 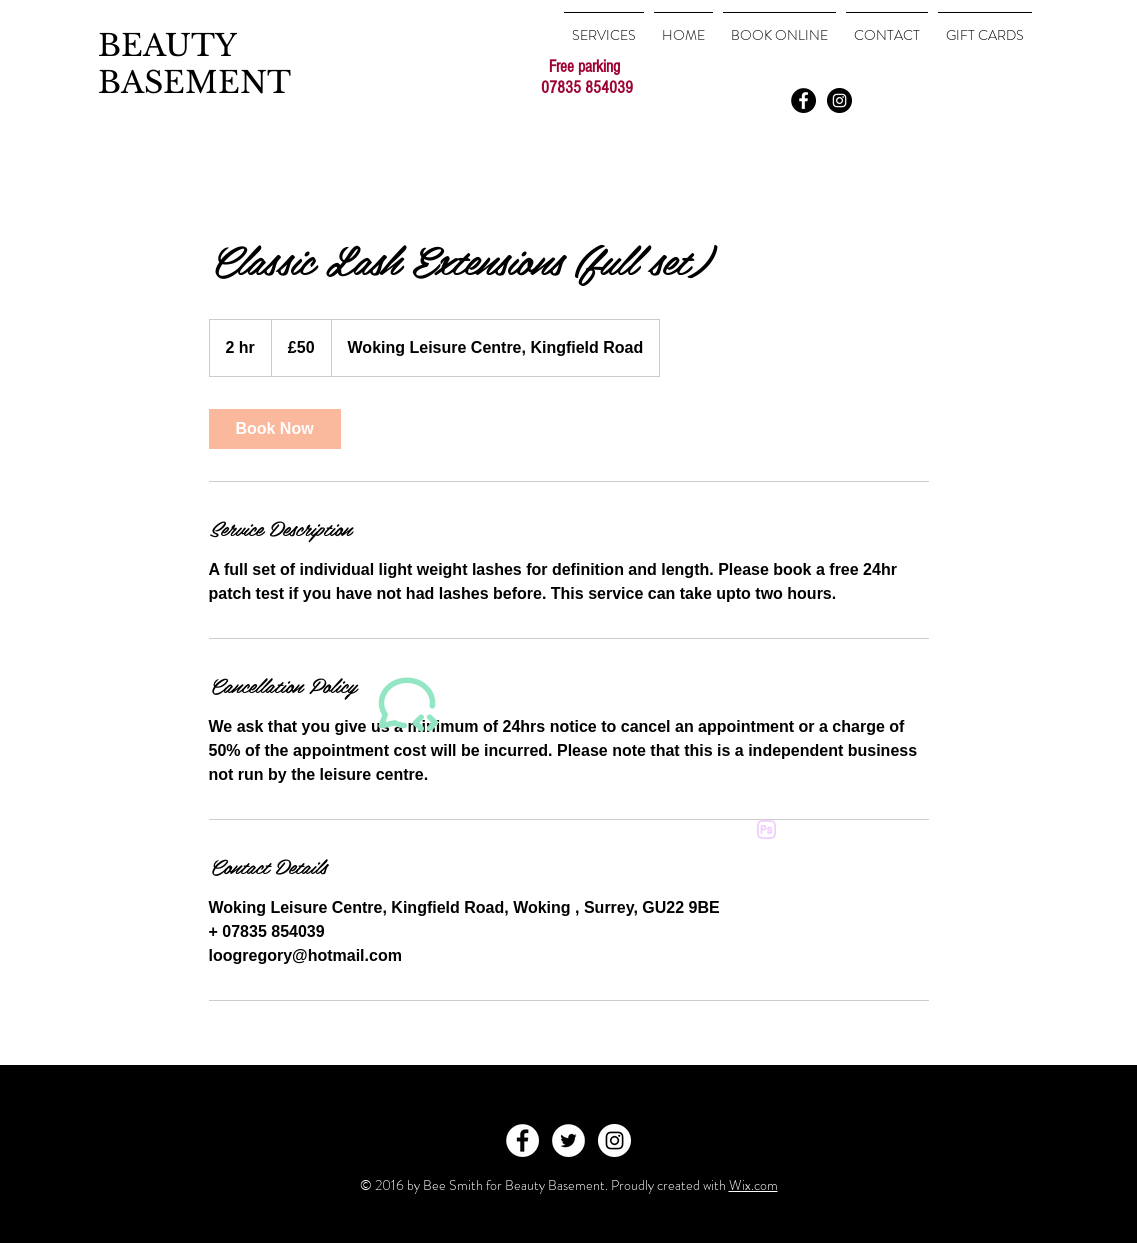 What do you see at coordinates (407, 703) in the screenshot?
I see `view code snippets in chat` at bounding box center [407, 703].